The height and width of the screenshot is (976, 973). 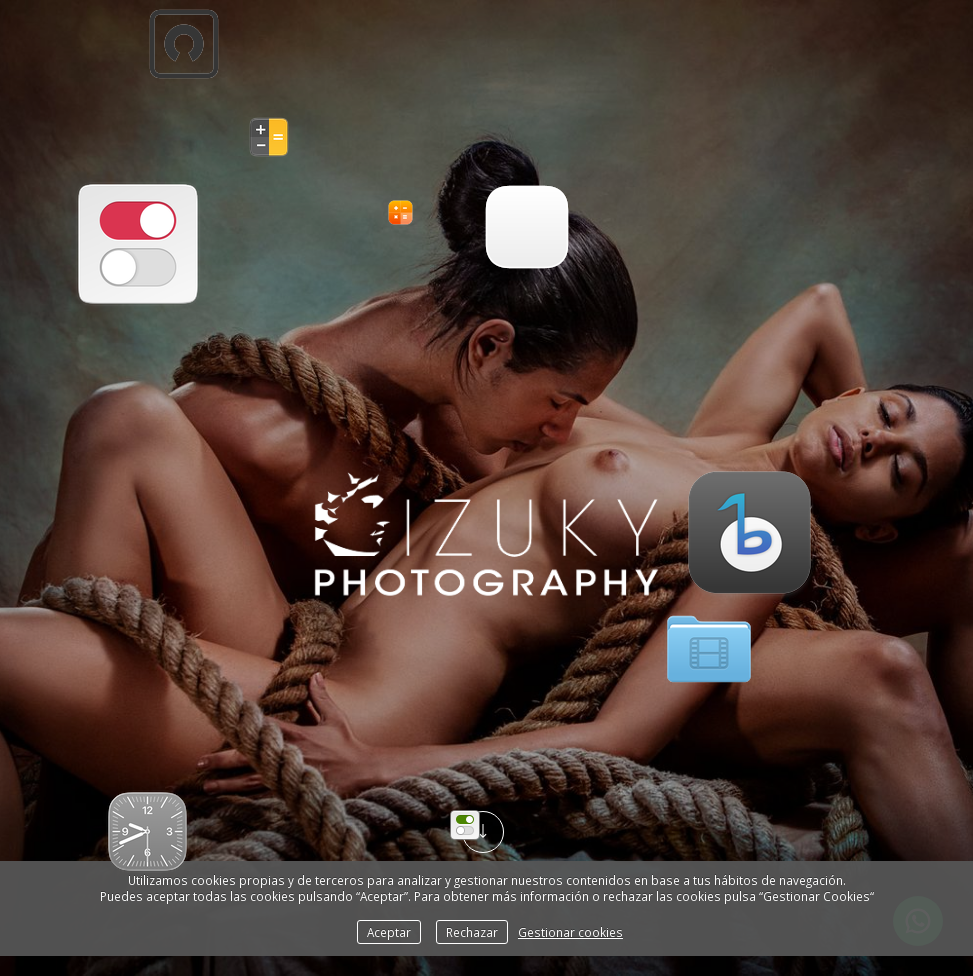 I want to click on open the calculator app, so click(x=269, y=137).